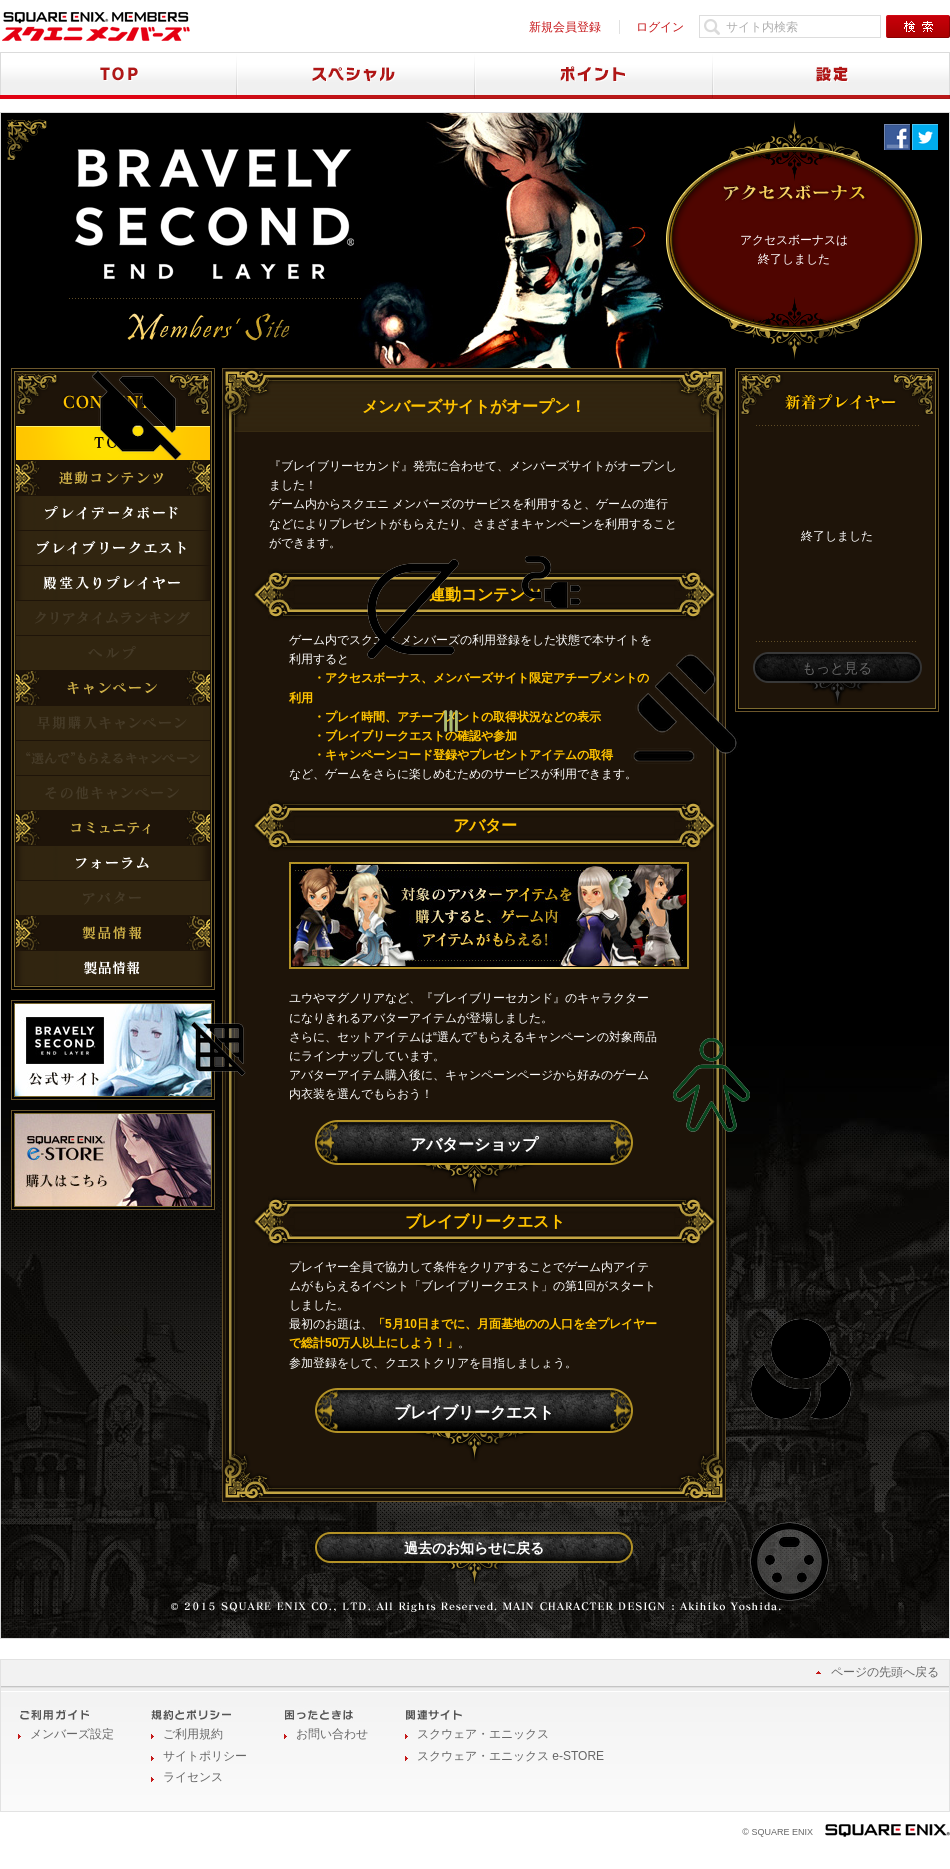 Image resolution: width=950 pixels, height=1869 pixels. I want to click on apply filters to refine results, so click(801, 1369).